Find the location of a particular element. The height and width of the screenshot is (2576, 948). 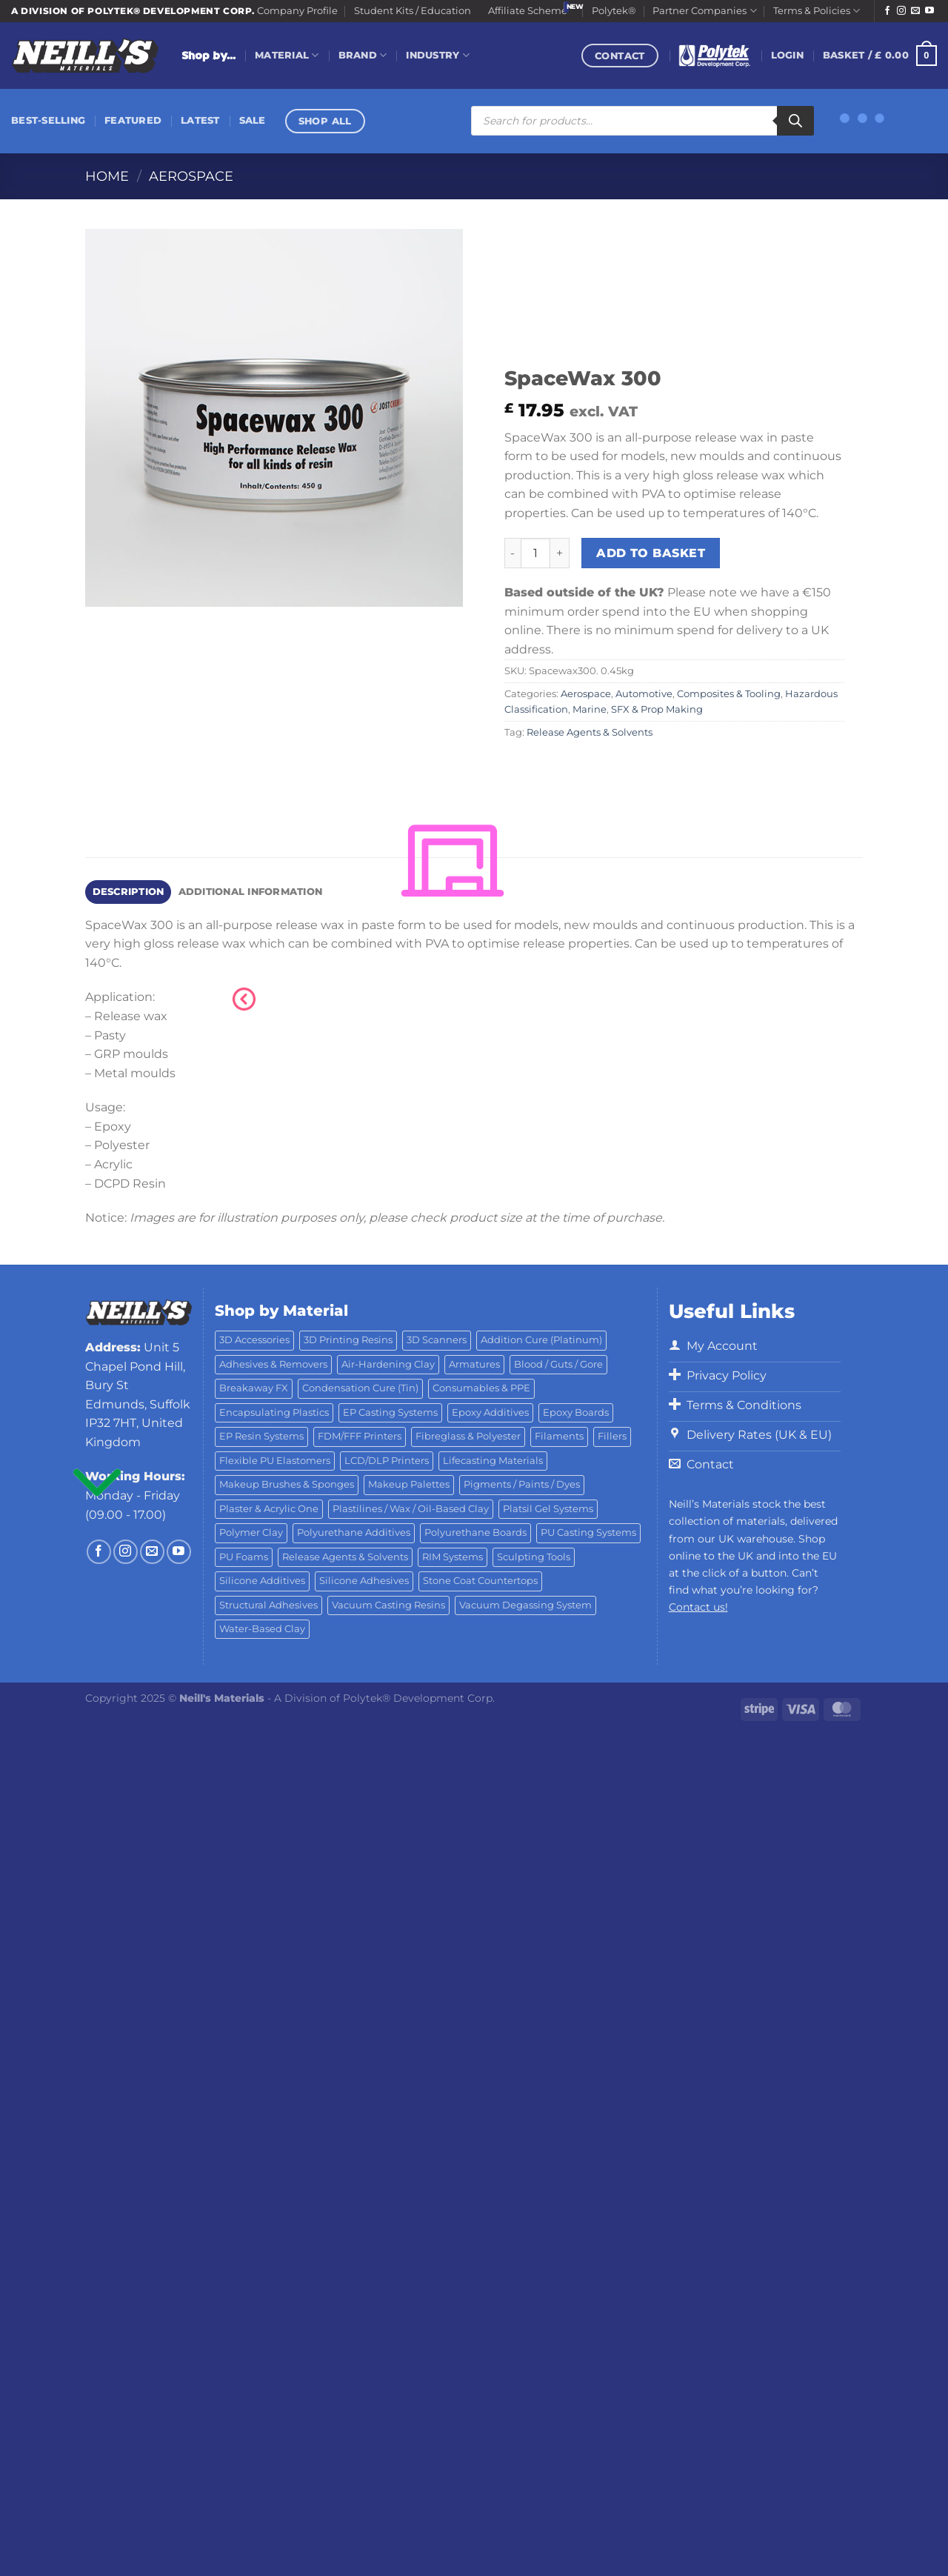

go back to the previous screen is located at coordinates (244, 999).